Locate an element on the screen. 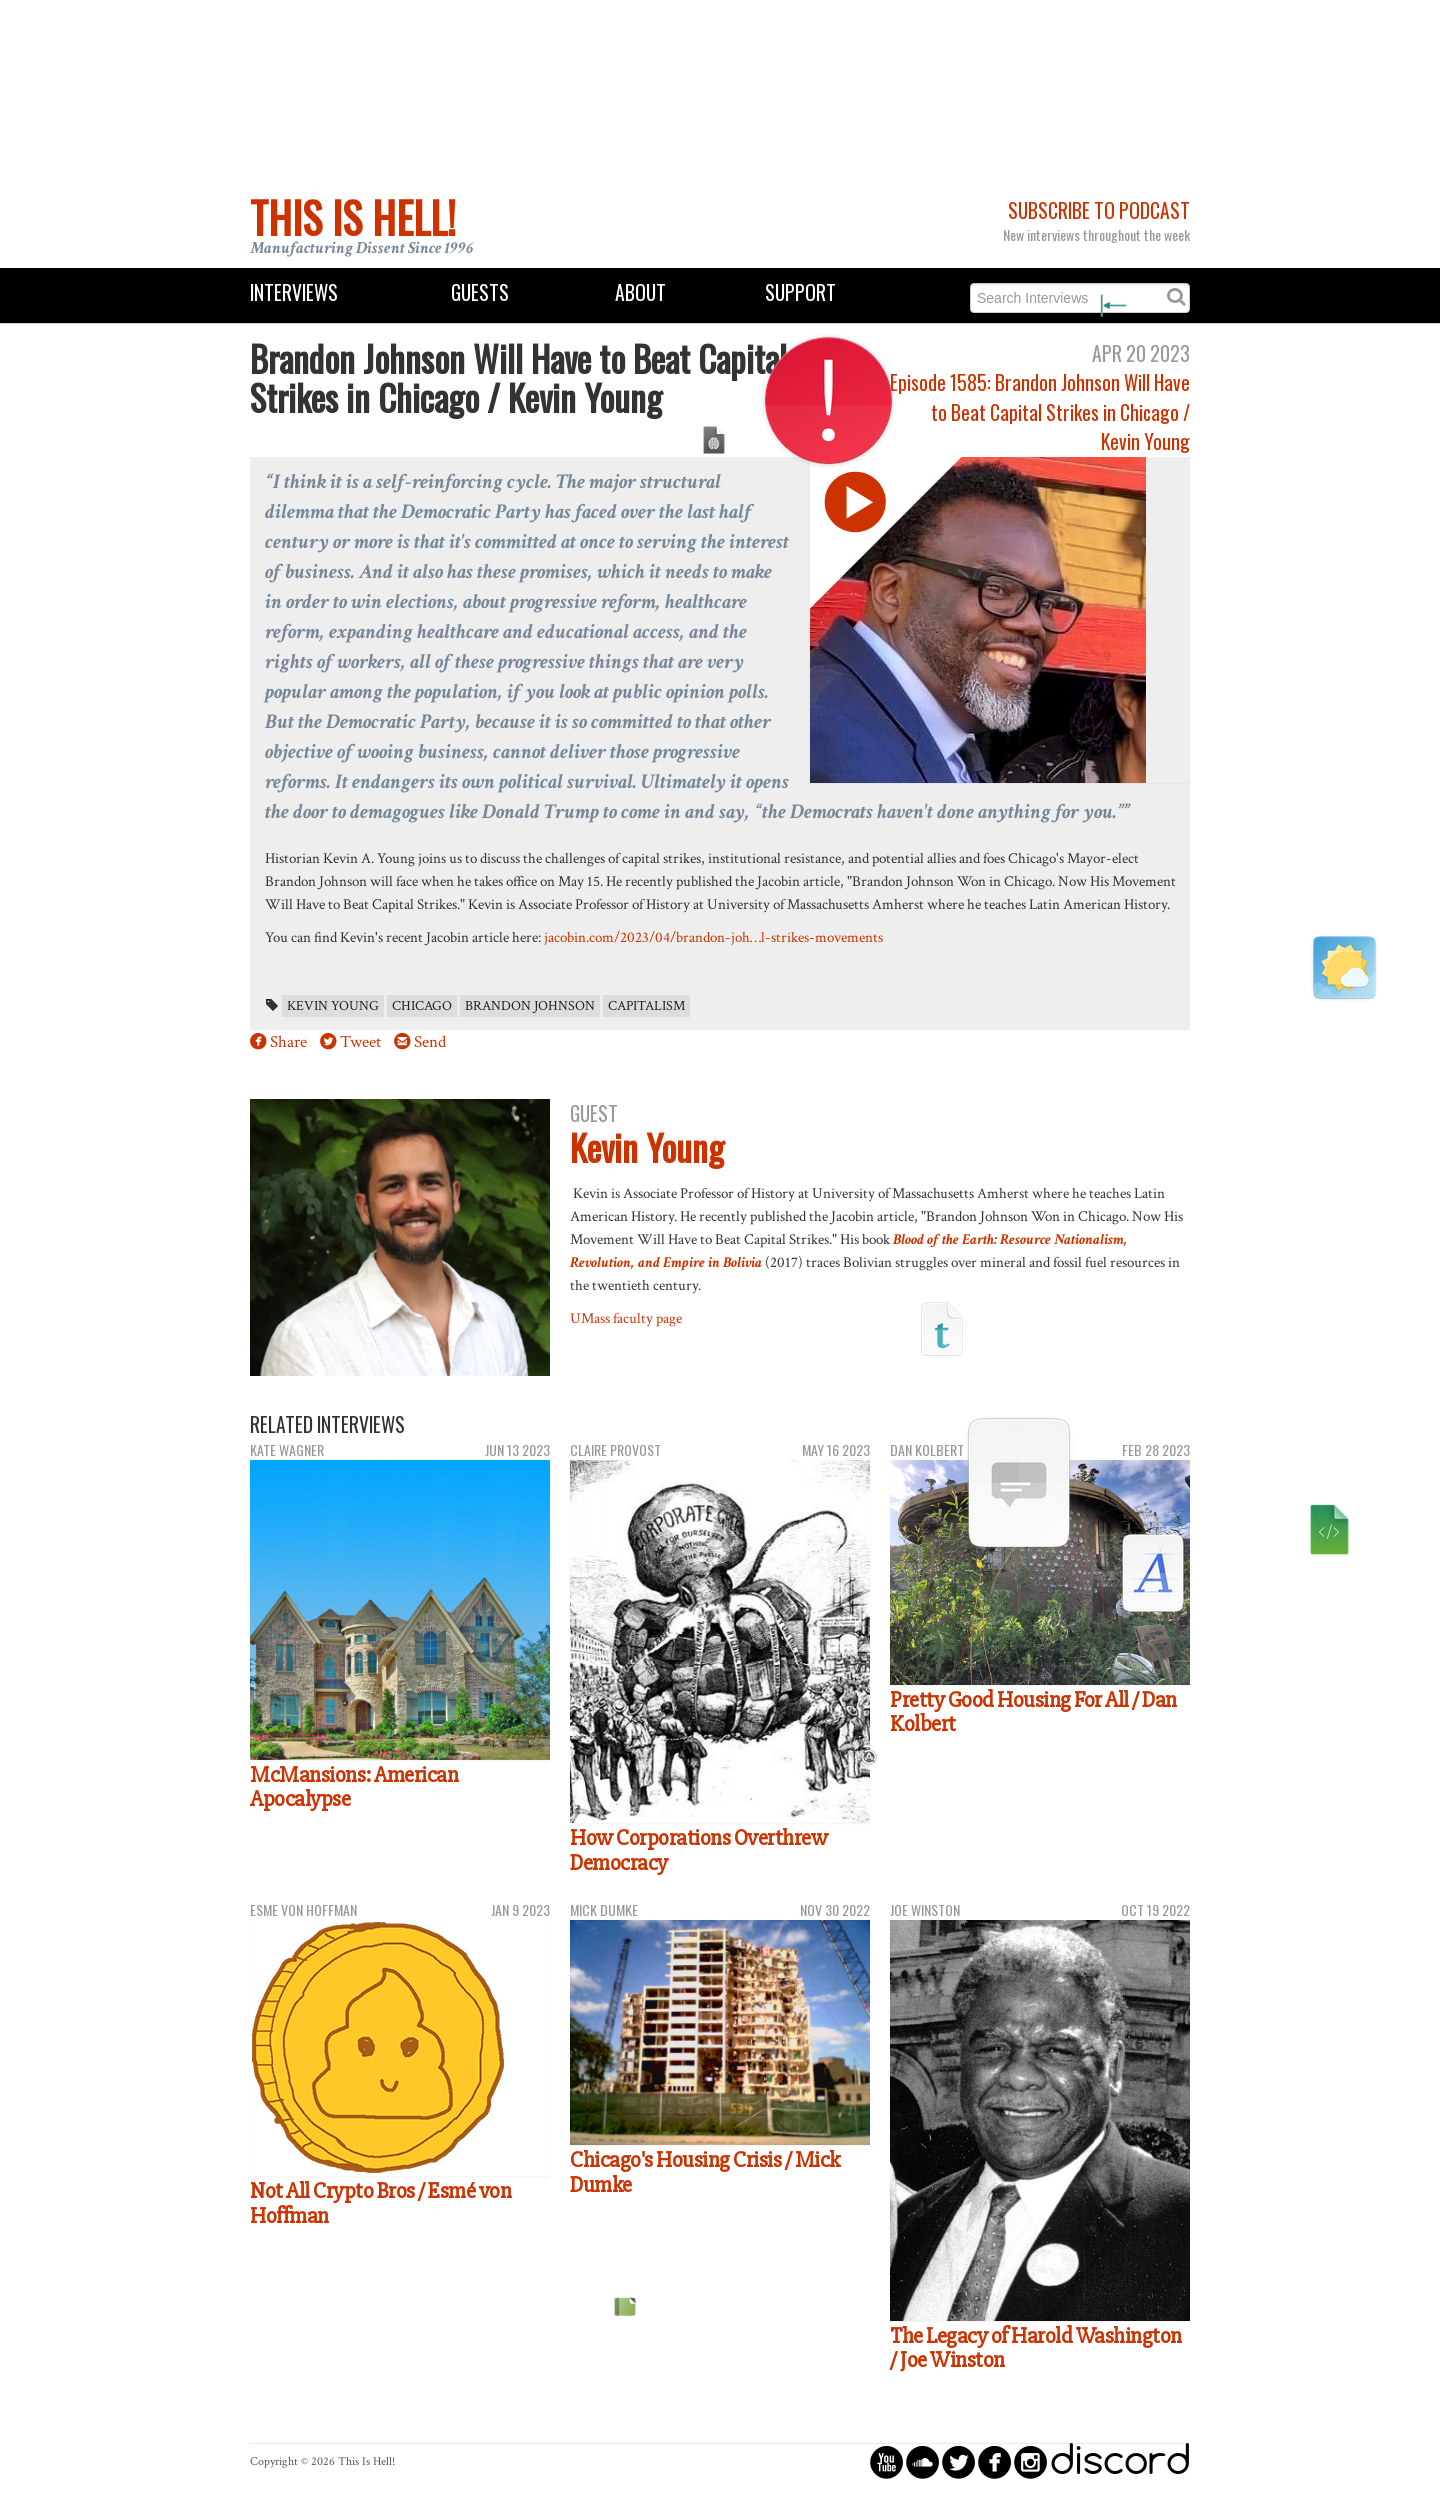 The width and height of the screenshot is (1440, 2495). a typst document file is located at coordinates (942, 1329).